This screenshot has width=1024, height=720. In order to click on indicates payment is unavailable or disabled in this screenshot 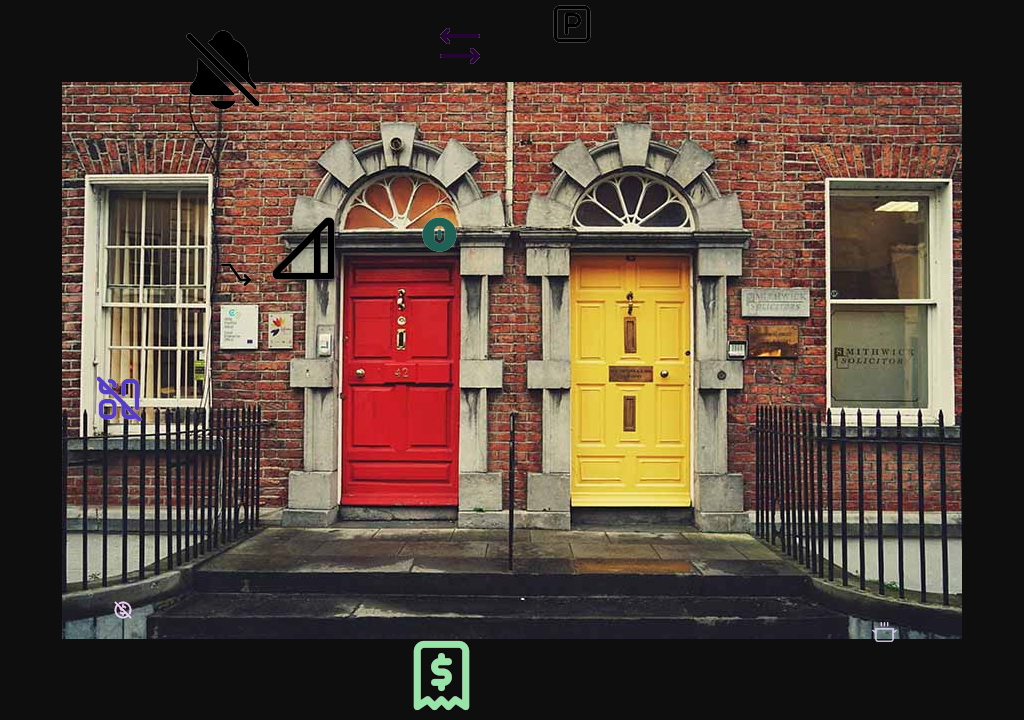, I will do `click(123, 610)`.